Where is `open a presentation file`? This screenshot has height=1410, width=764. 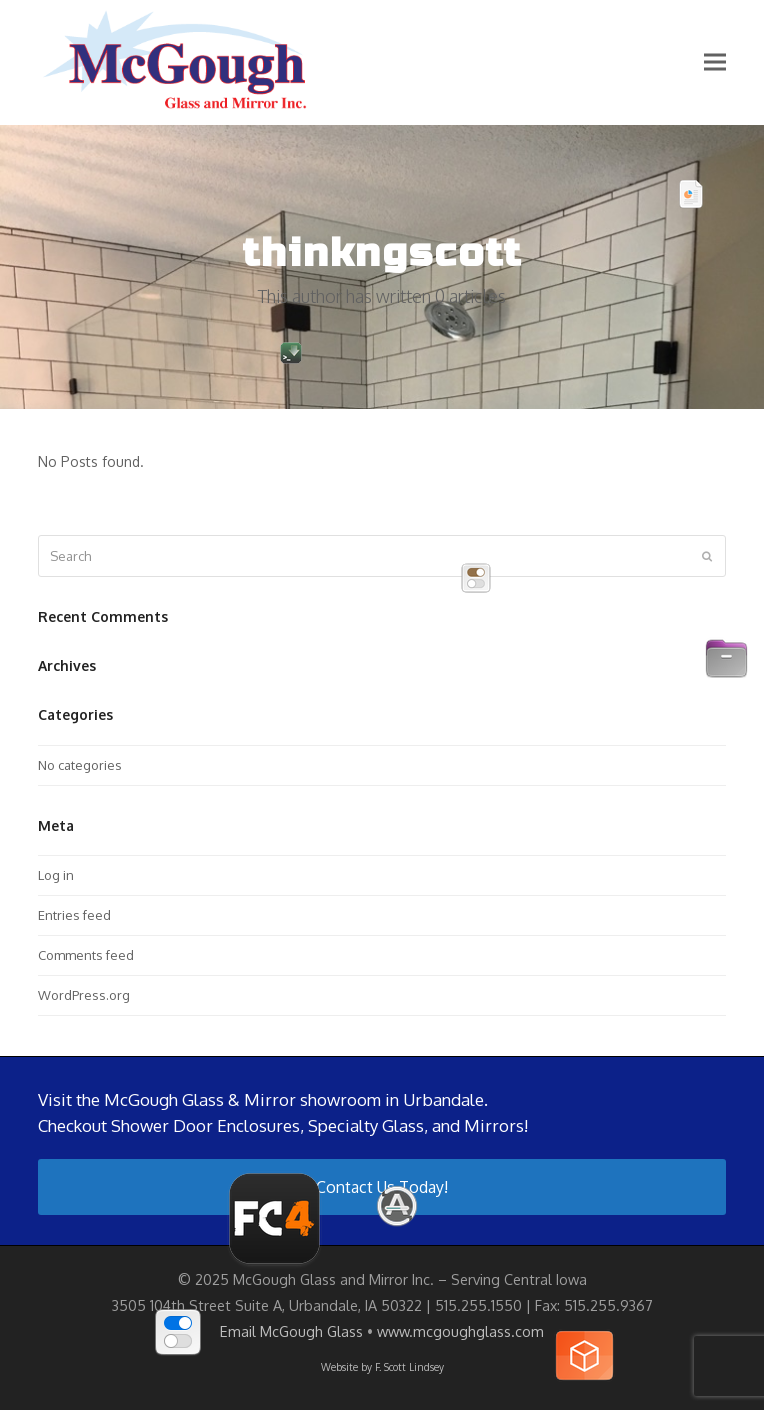
open a presentation file is located at coordinates (691, 194).